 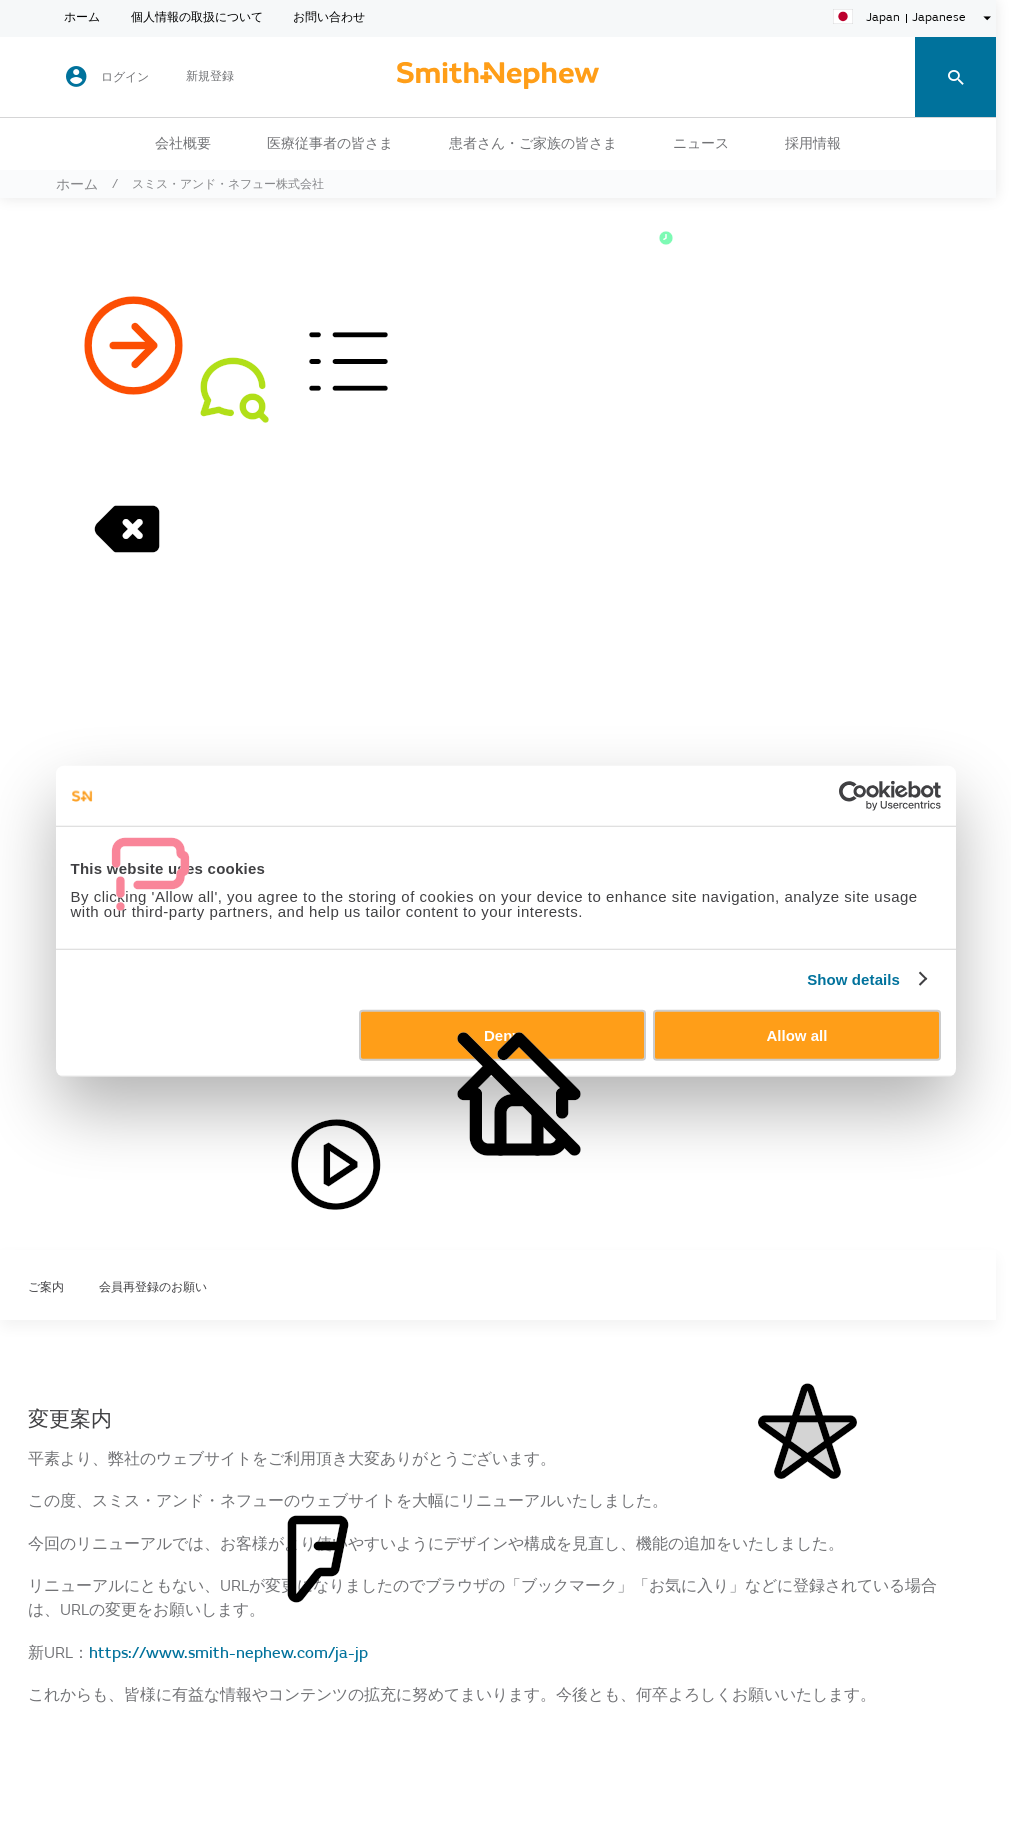 I want to click on delete the previous character, so click(x=126, y=529).